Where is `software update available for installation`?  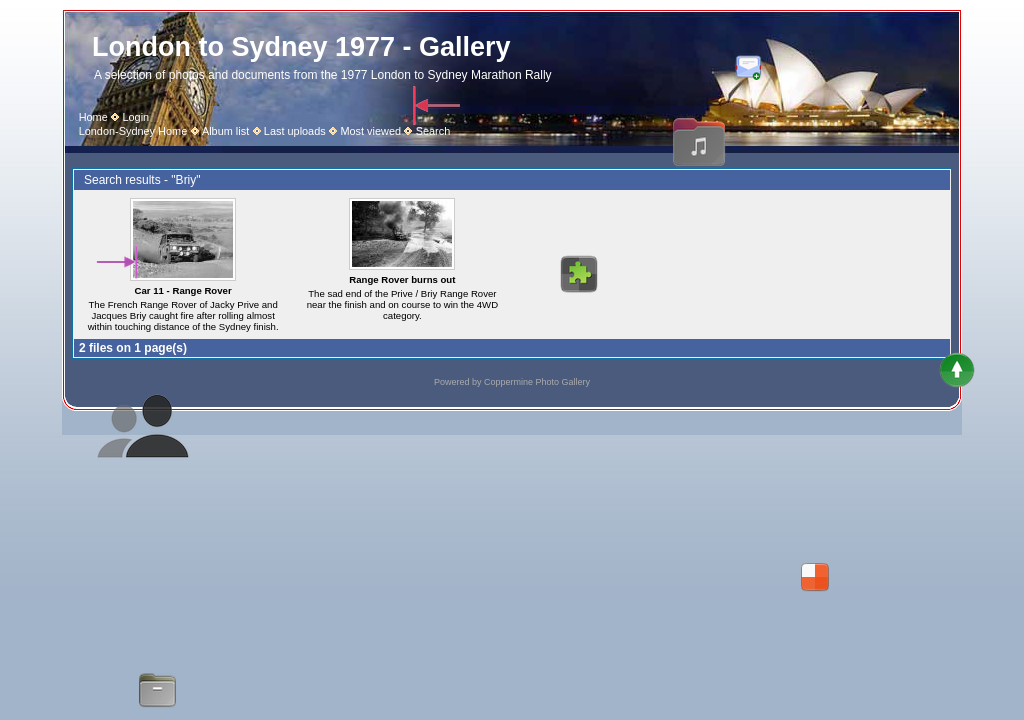 software update available for installation is located at coordinates (957, 370).